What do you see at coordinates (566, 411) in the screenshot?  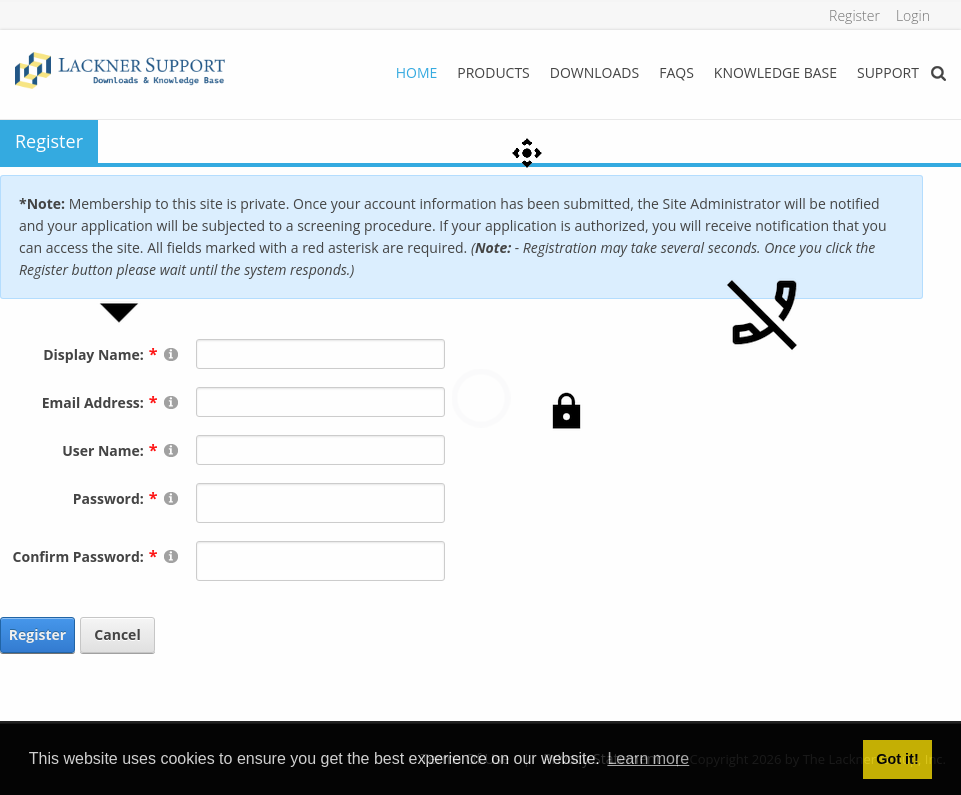 I see `indicates a secure connection` at bounding box center [566, 411].